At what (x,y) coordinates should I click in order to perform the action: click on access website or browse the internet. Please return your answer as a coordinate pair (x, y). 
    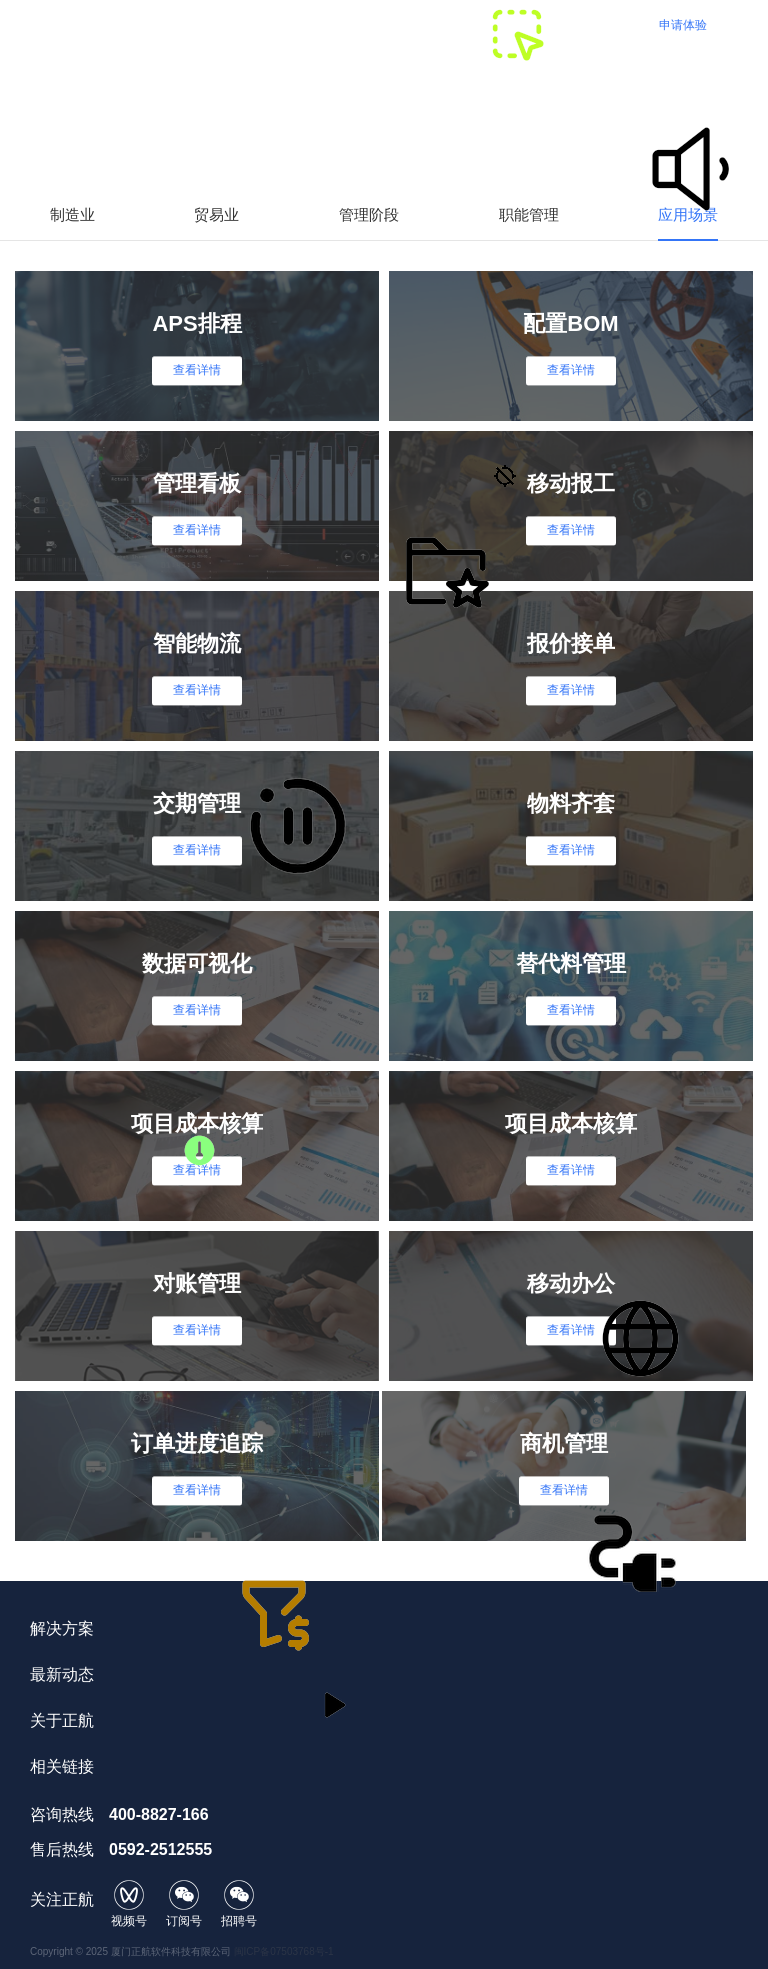
    Looking at the image, I should click on (640, 1338).